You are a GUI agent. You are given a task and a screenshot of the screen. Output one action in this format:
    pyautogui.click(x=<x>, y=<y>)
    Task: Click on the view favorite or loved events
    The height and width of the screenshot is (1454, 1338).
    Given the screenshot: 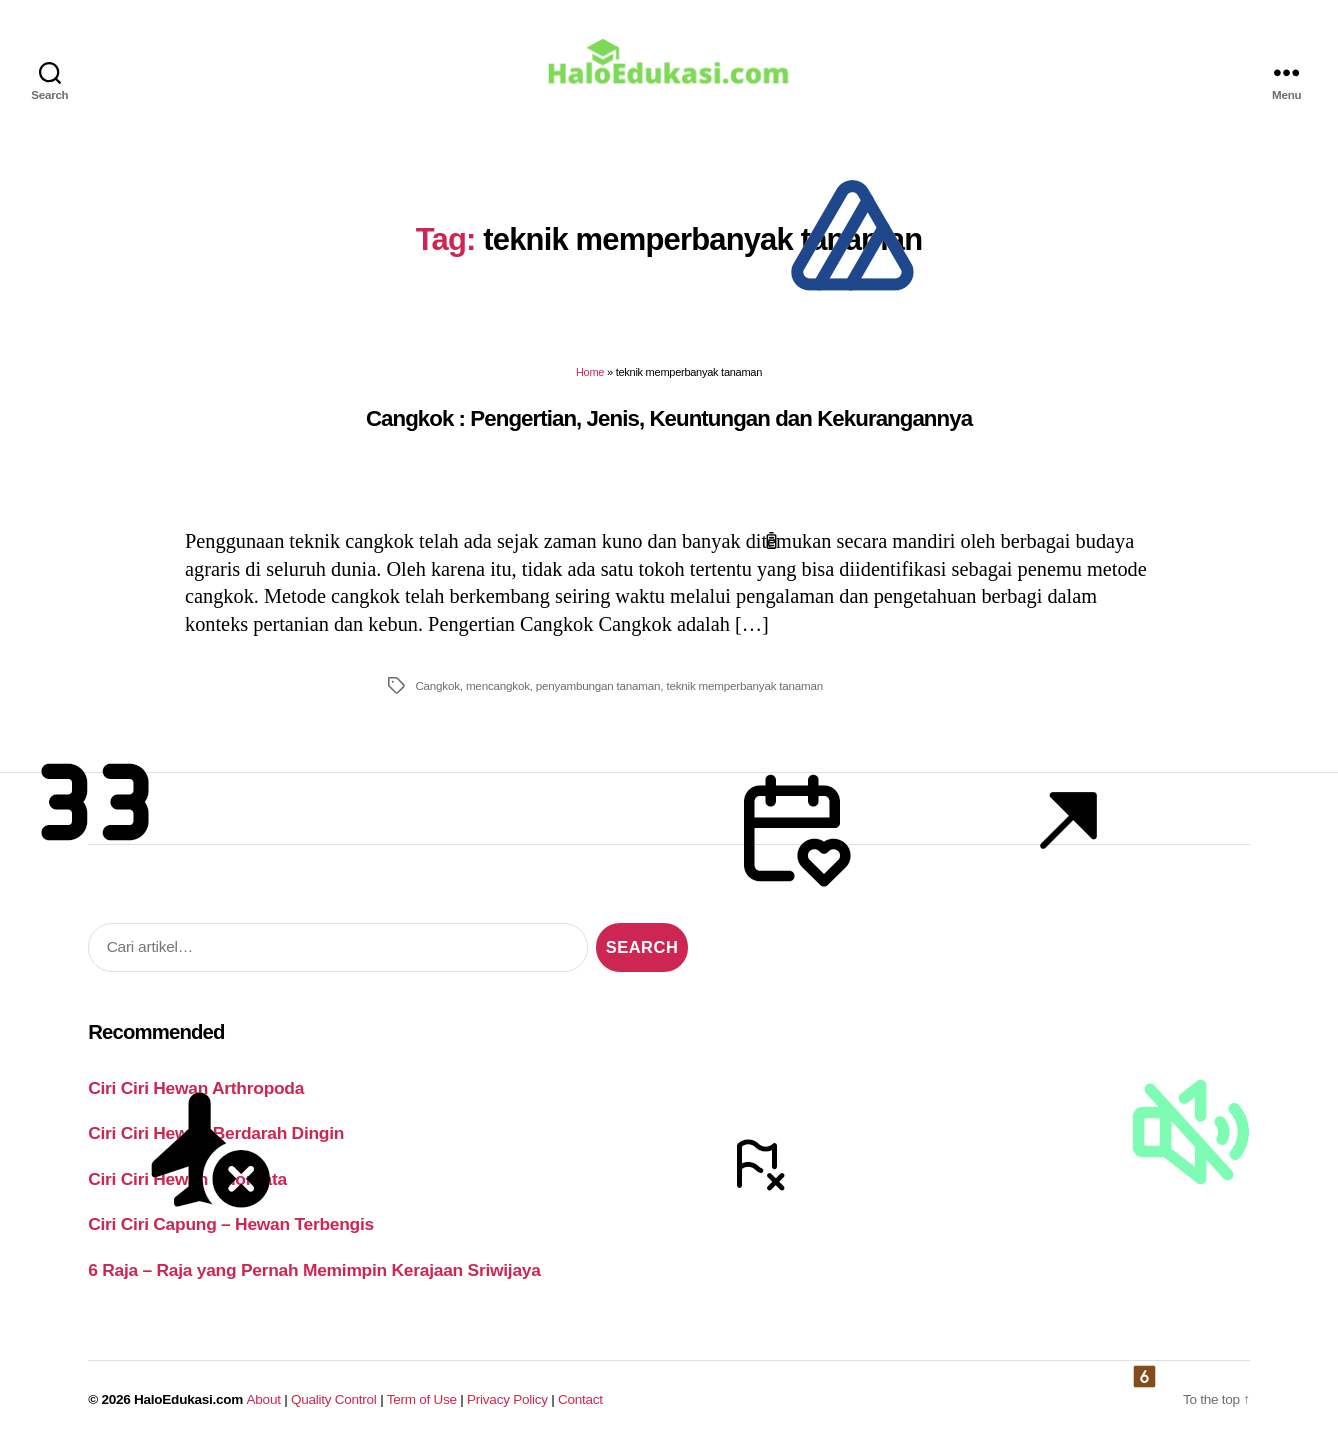 What is the action you would take?
    pyautogui.click(x=792, y=828)
    